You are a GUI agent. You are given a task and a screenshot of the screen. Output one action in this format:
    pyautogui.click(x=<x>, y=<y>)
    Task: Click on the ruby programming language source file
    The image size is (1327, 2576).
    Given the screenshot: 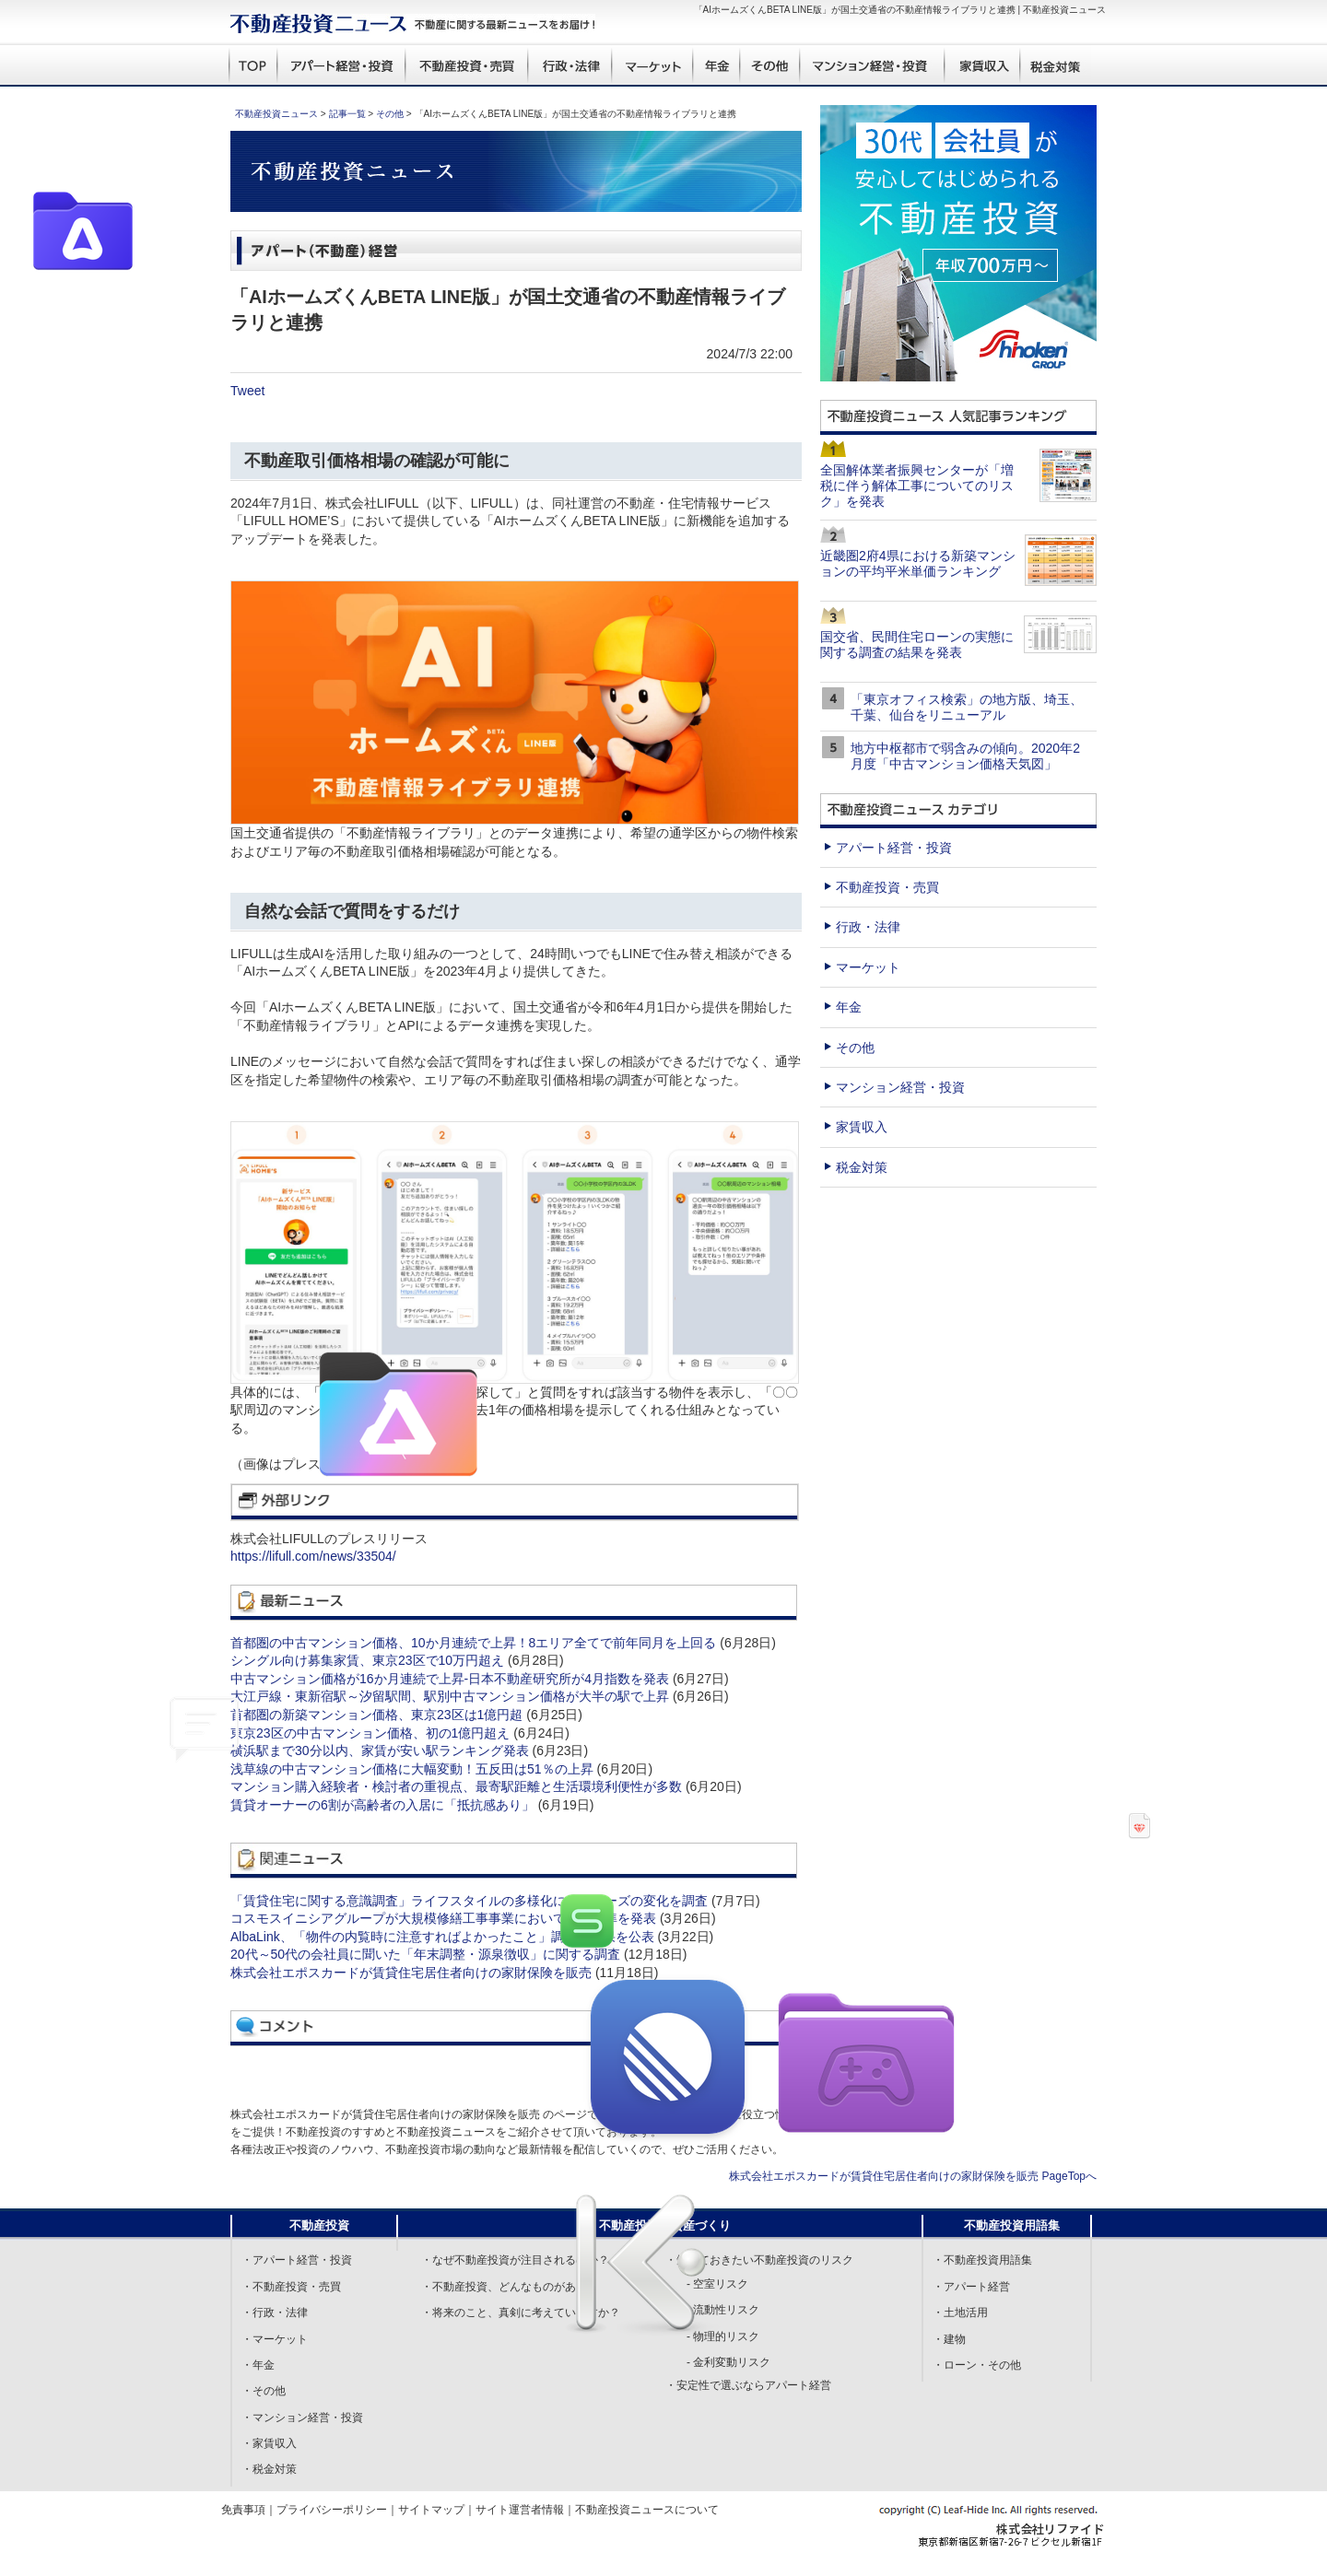 What is the action you would take?
    pyautogui.click(x=1139, y=1825)
    